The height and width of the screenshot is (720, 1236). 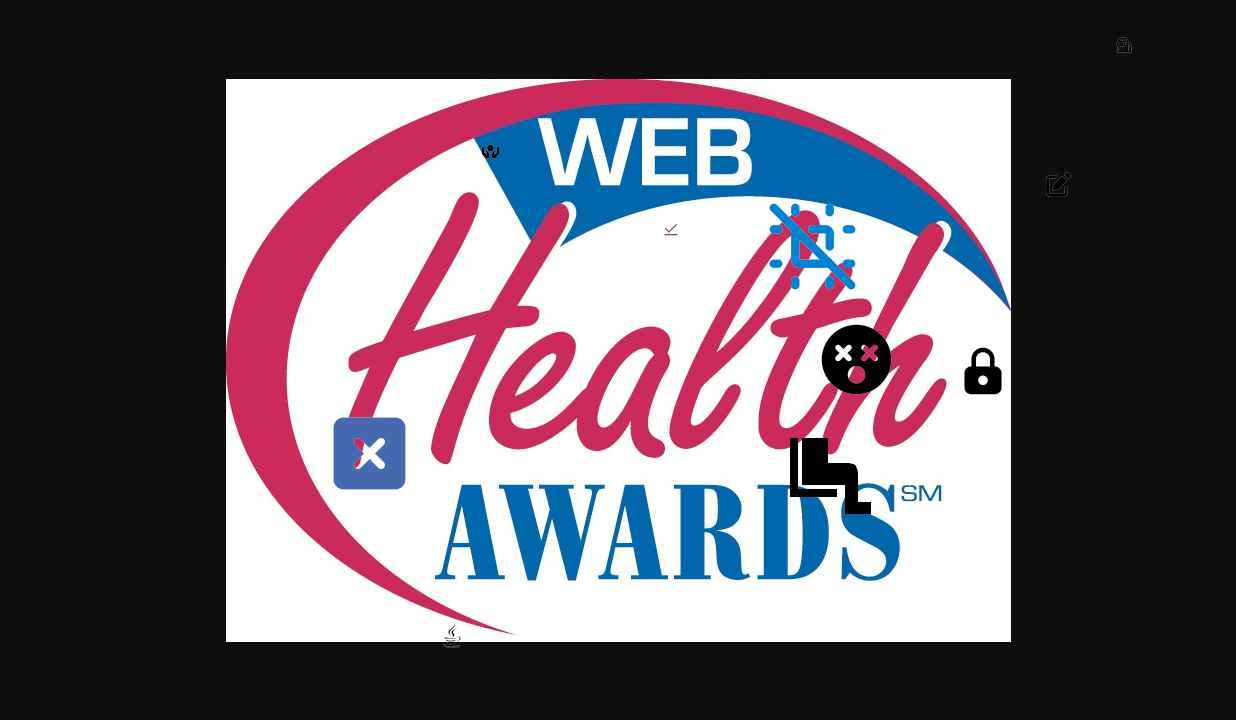 I want to click on artboard or canvas is disabled, so click(x=812, y=246).